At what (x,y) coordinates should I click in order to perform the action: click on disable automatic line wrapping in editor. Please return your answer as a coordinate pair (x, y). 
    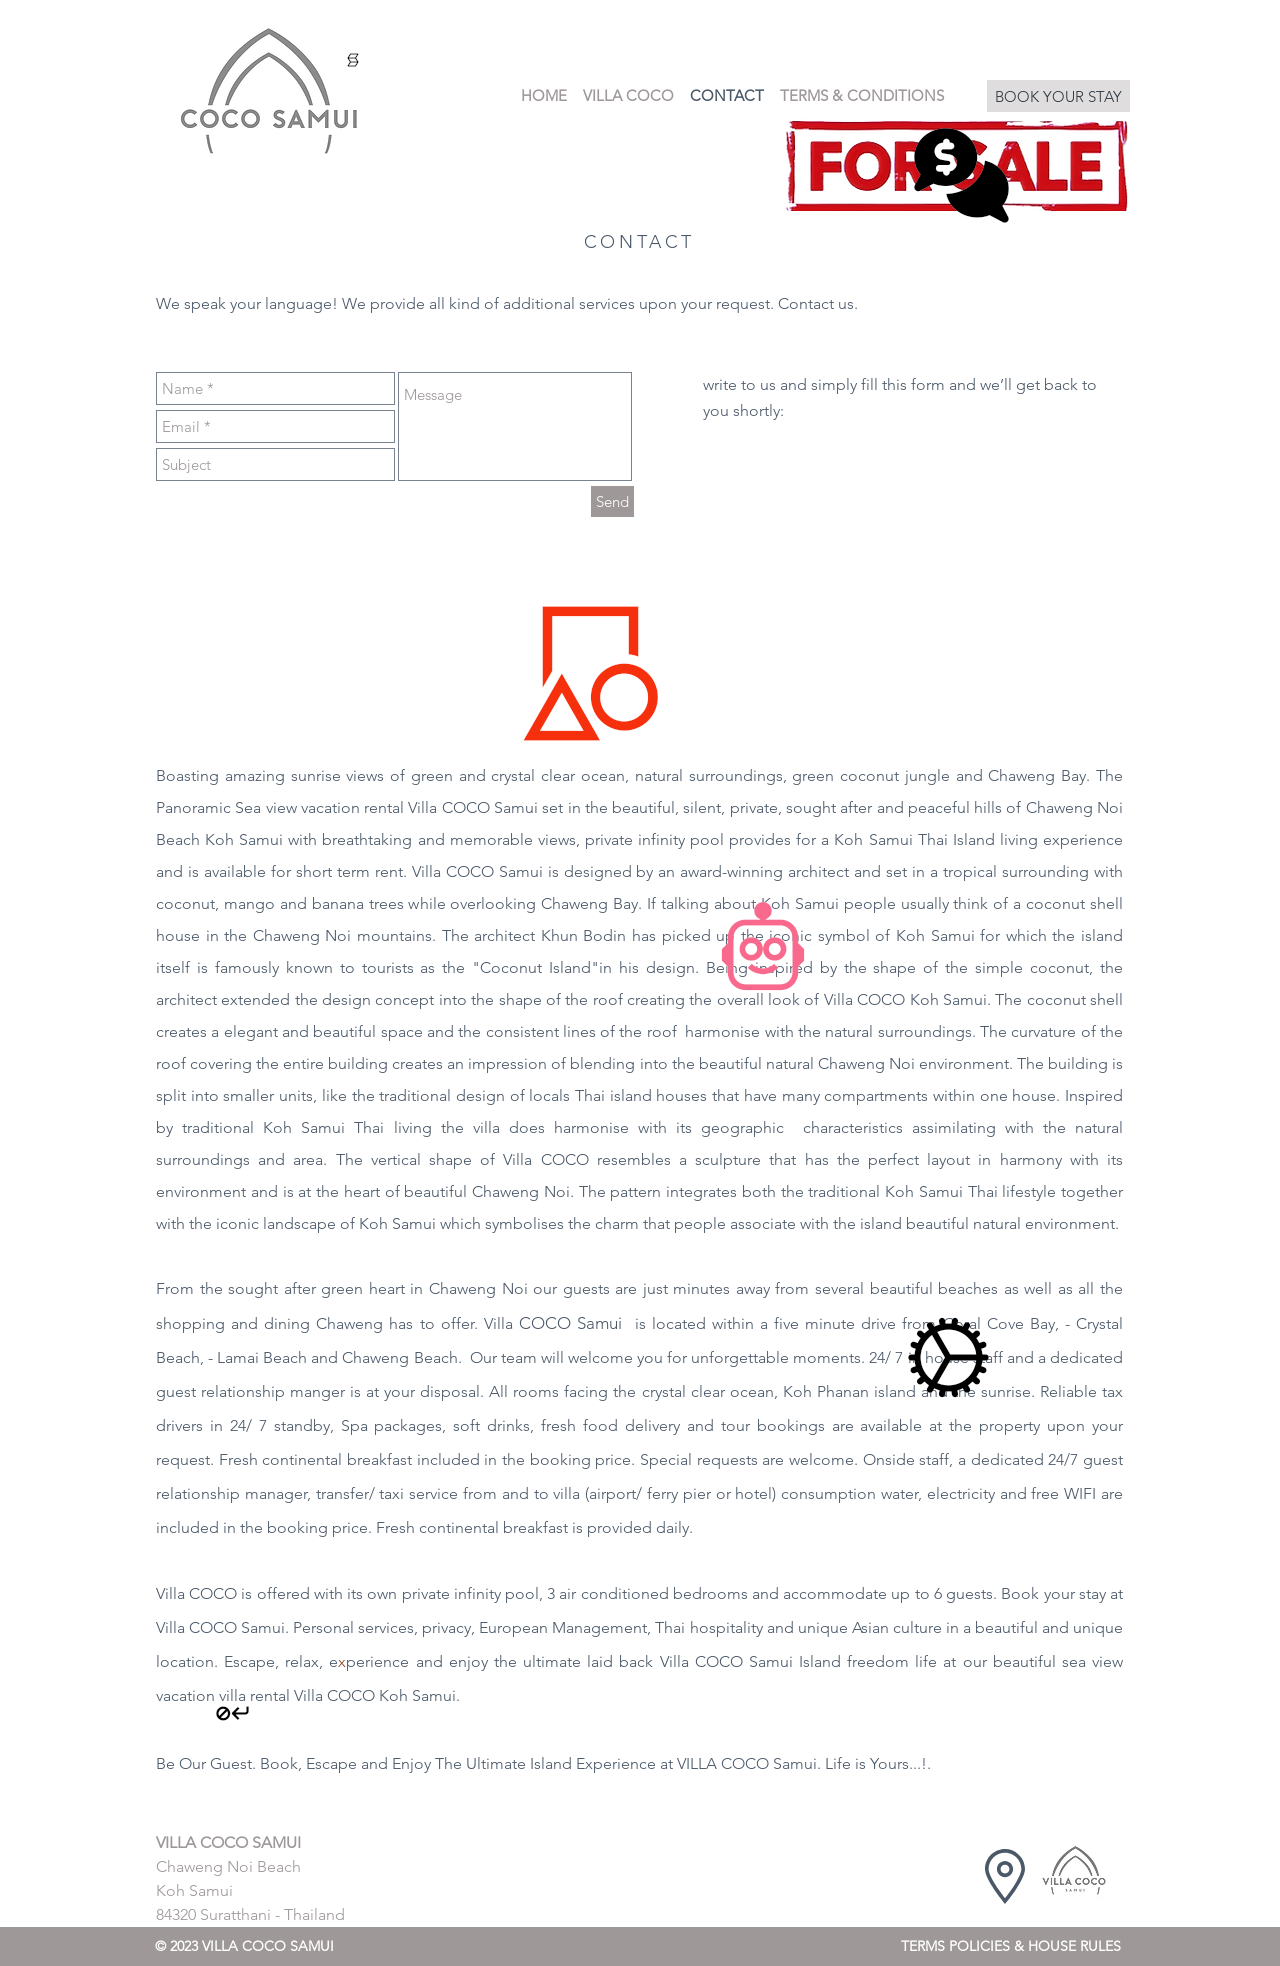
    Looking at the image, I should click on (232, 1713).